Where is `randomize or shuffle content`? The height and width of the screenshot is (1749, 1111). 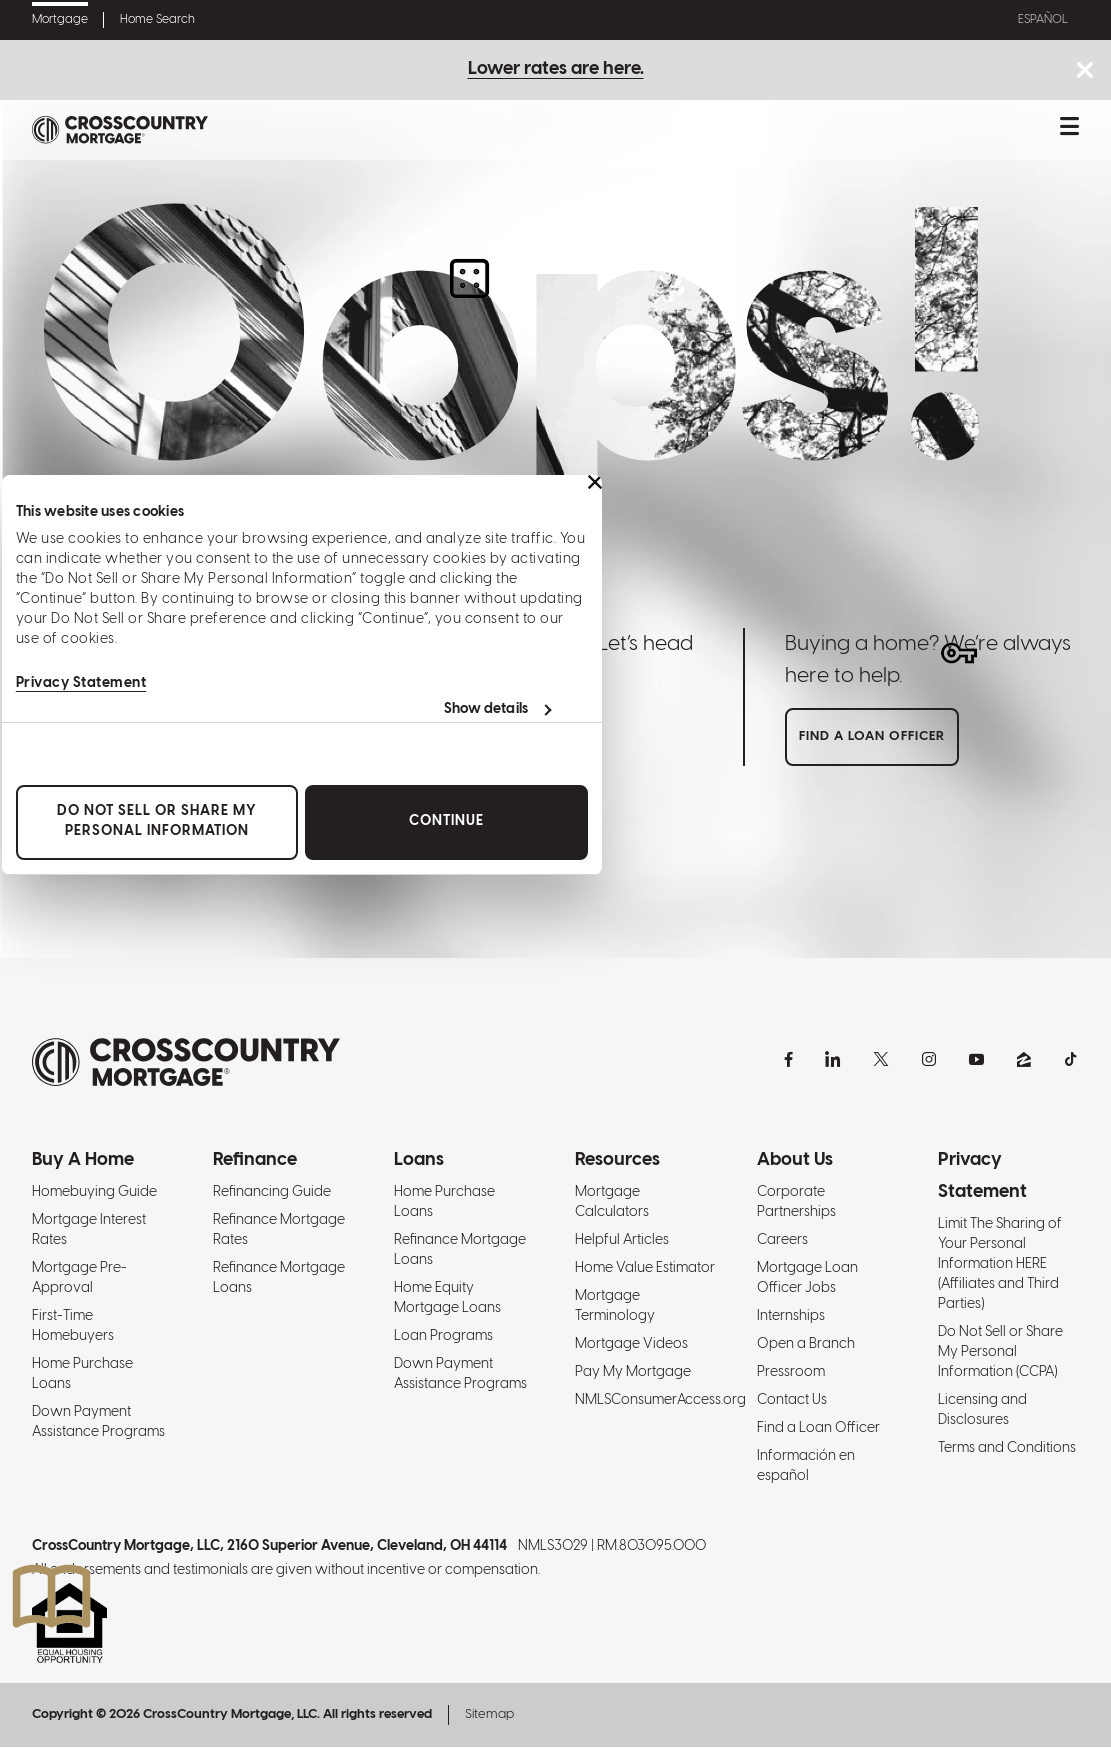 randomize or shuffle content is located at coordinates (469, 278).